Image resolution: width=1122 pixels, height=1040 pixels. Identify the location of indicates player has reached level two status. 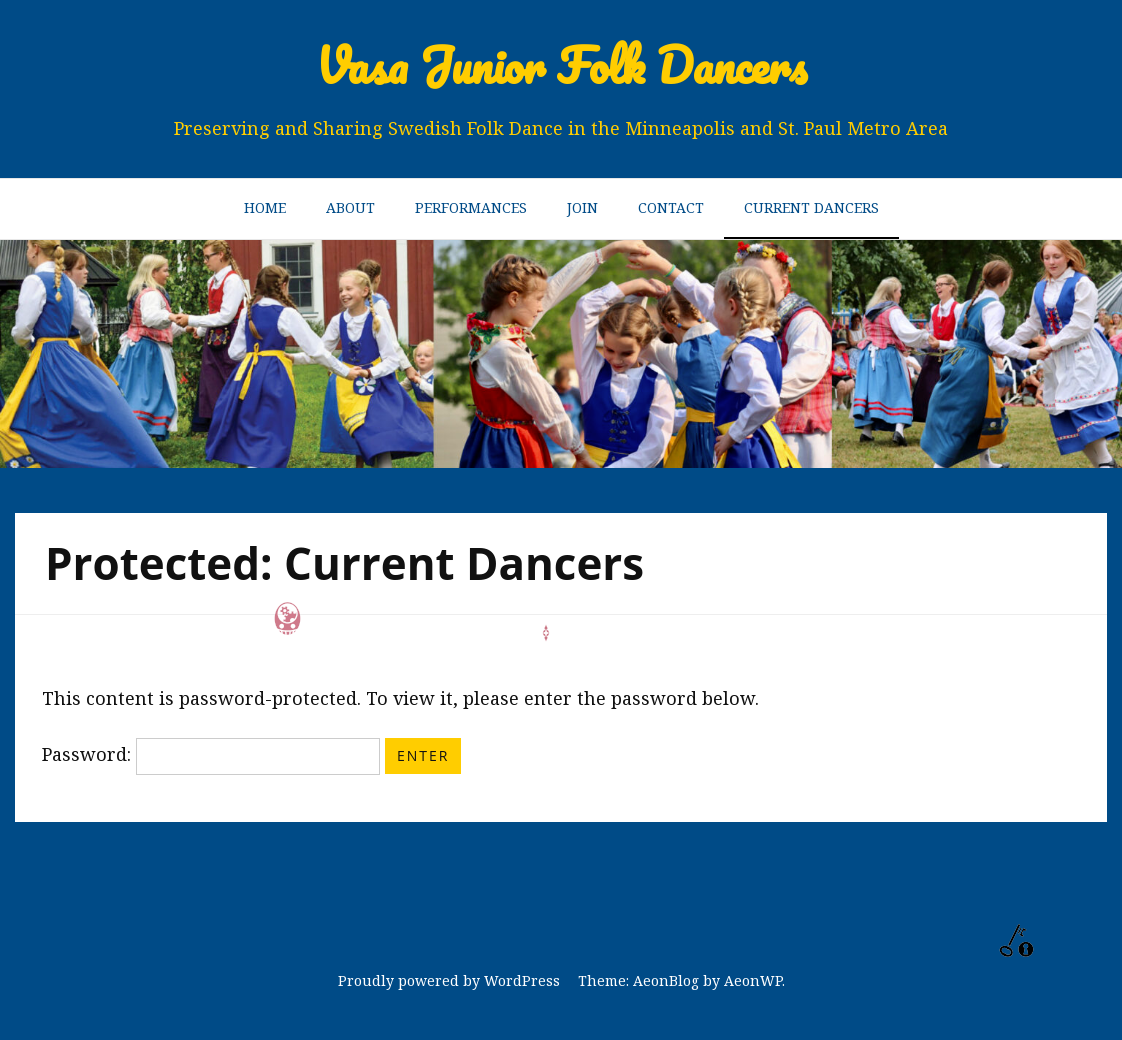
(546, 633).